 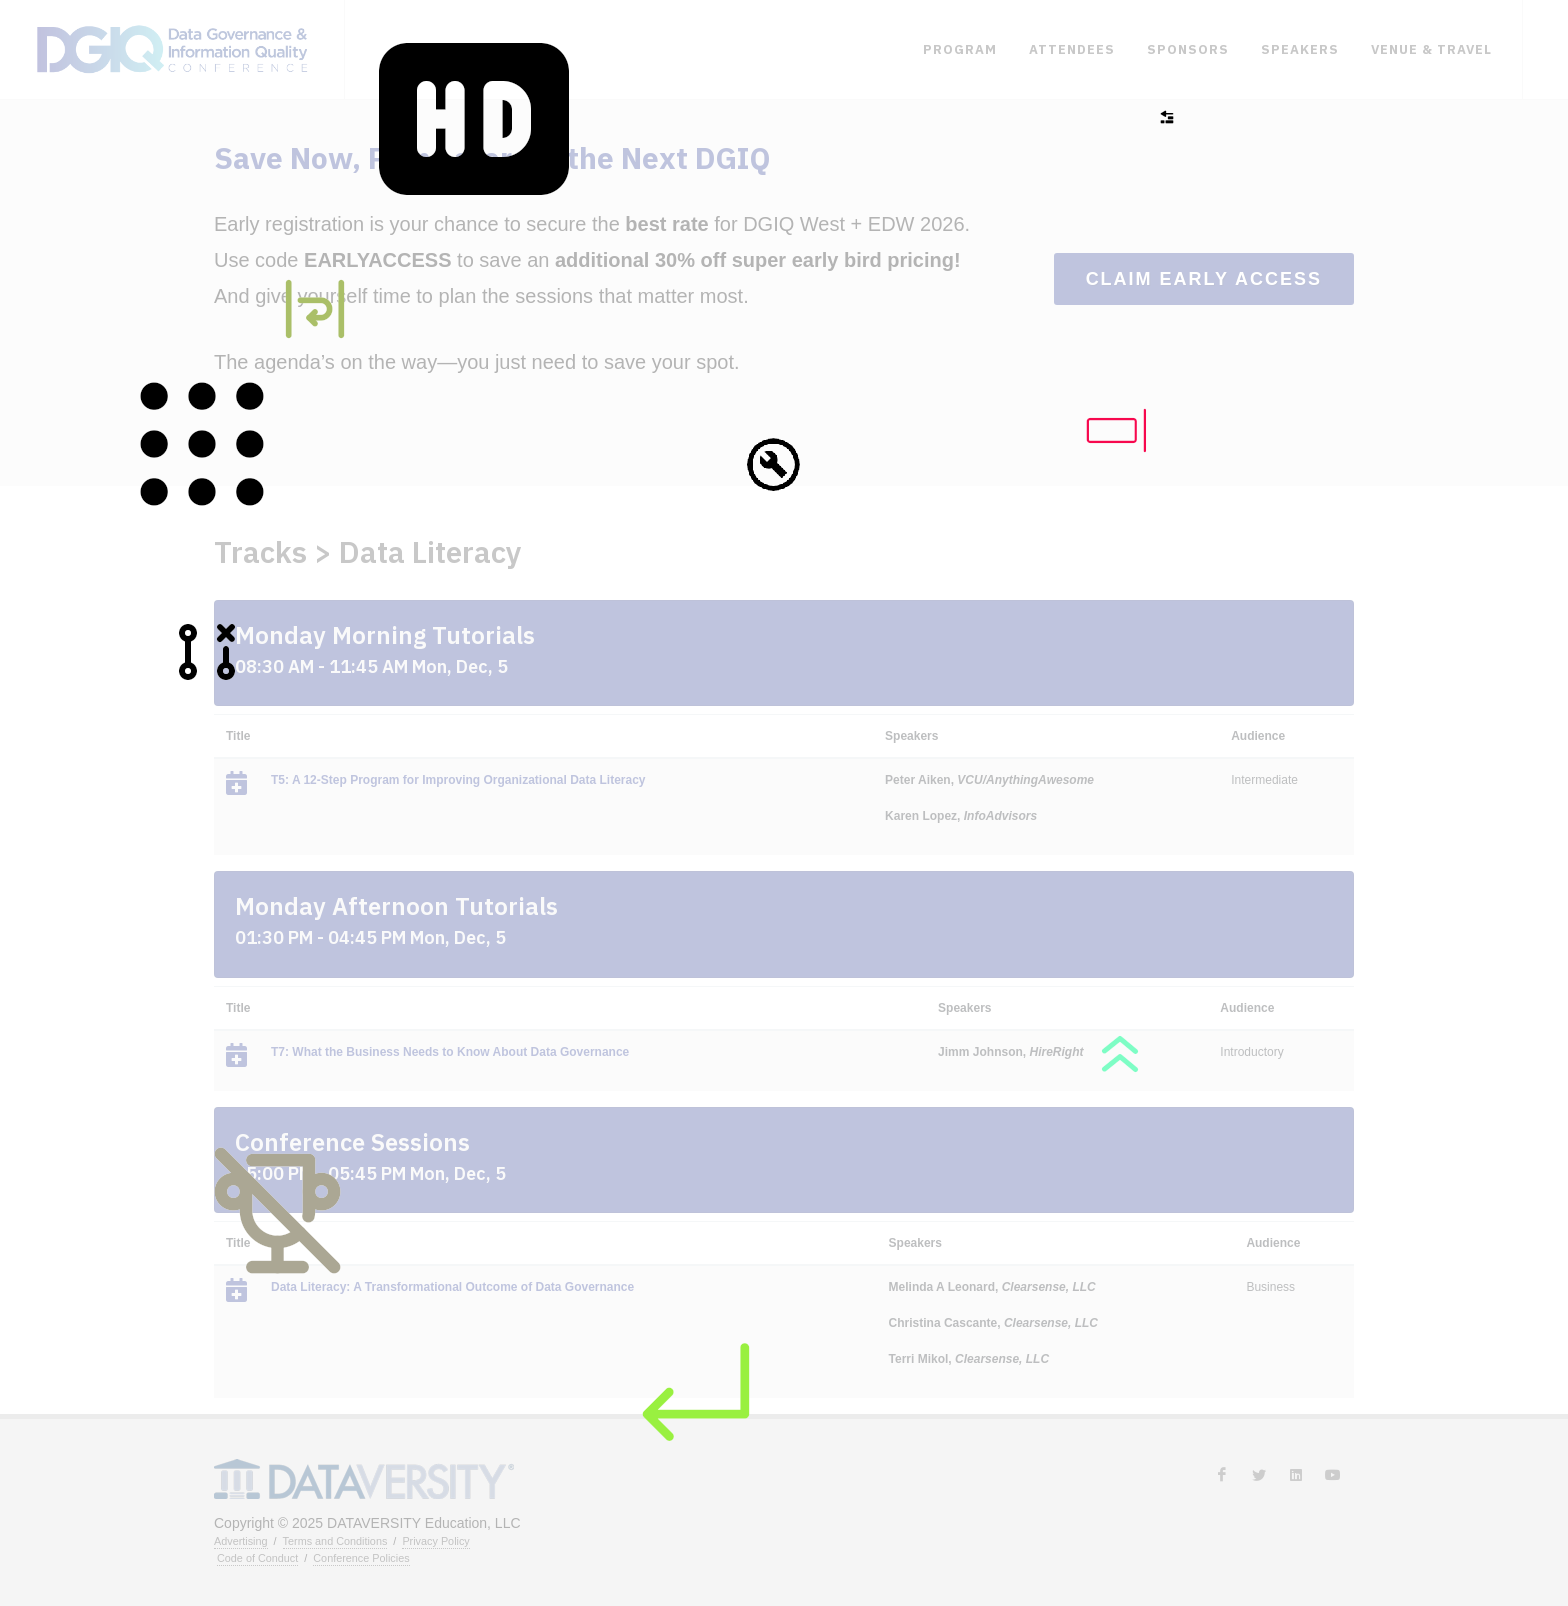 What do you see at coordinates (1120, 1054) in the screenshot?
I see `scroll to top of page` at bounding box center [1120, 1054].